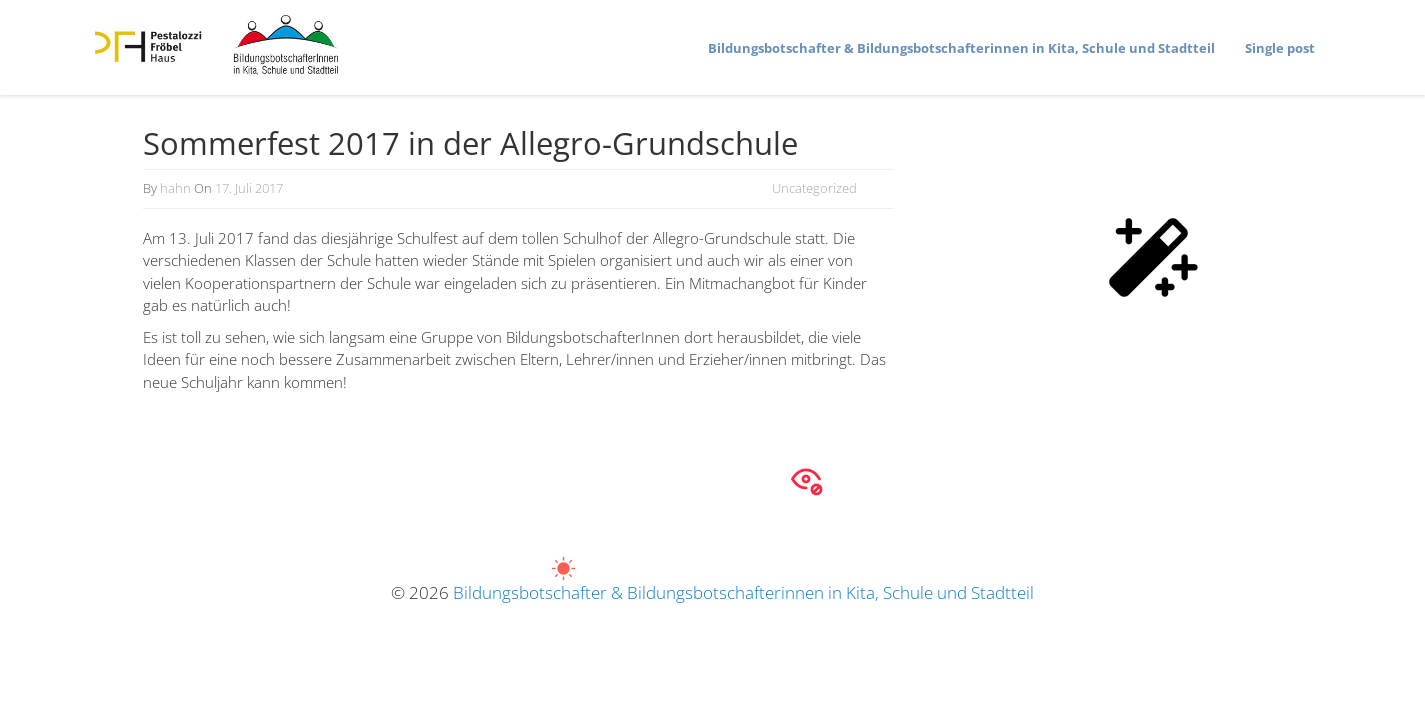  What do you see at coordinates (1148, 257) in the screenshot?
I see `apply automatic enhancements or effects` at bounding box center [1148, 257].